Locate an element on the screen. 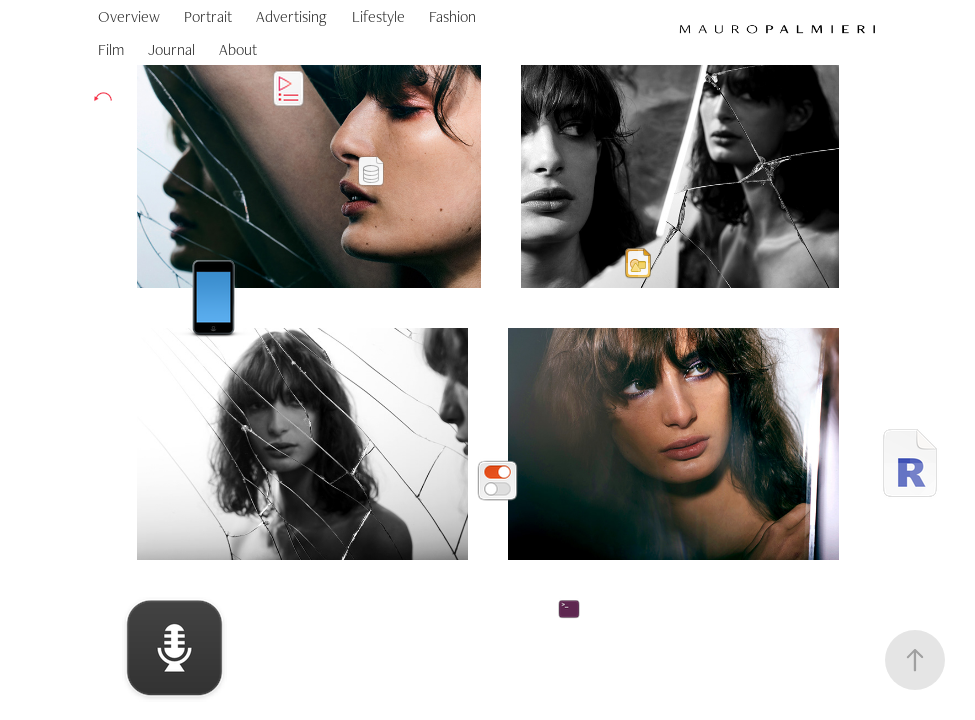  open system tweaks or settings customization is located at coordinates (497, 480).